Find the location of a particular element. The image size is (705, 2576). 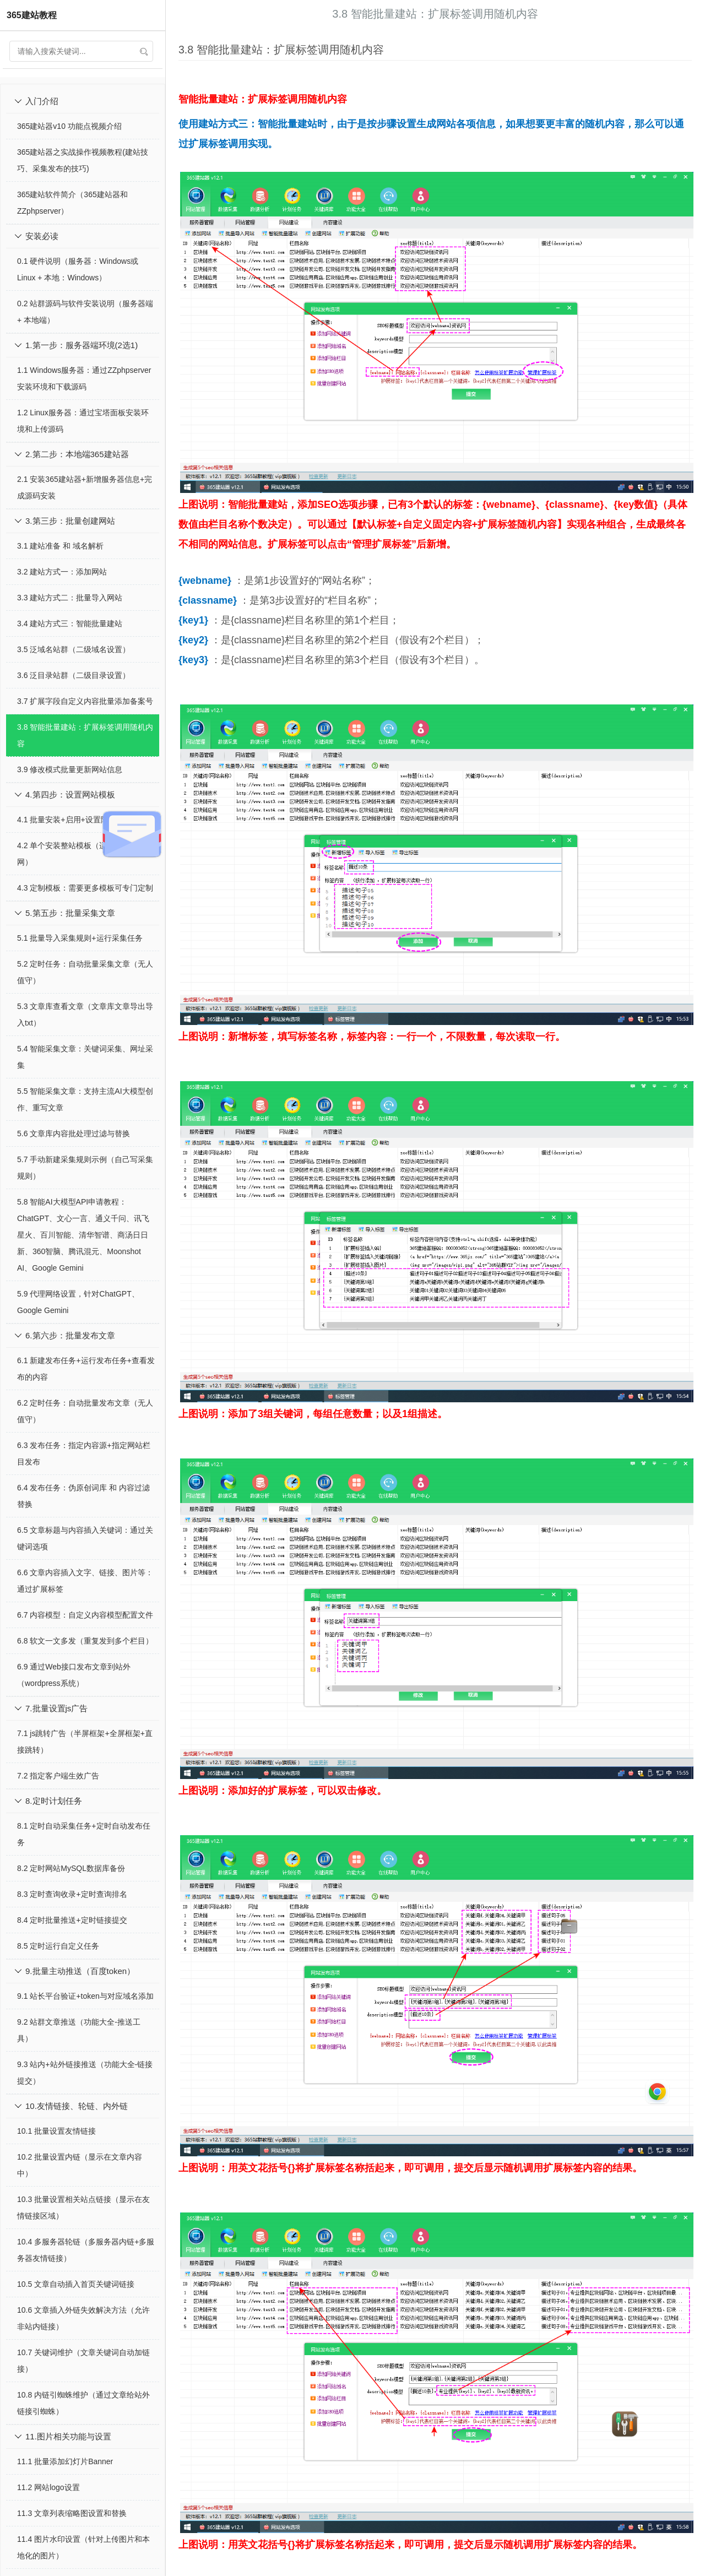

open the mail application is located at coordinates (132, 834).